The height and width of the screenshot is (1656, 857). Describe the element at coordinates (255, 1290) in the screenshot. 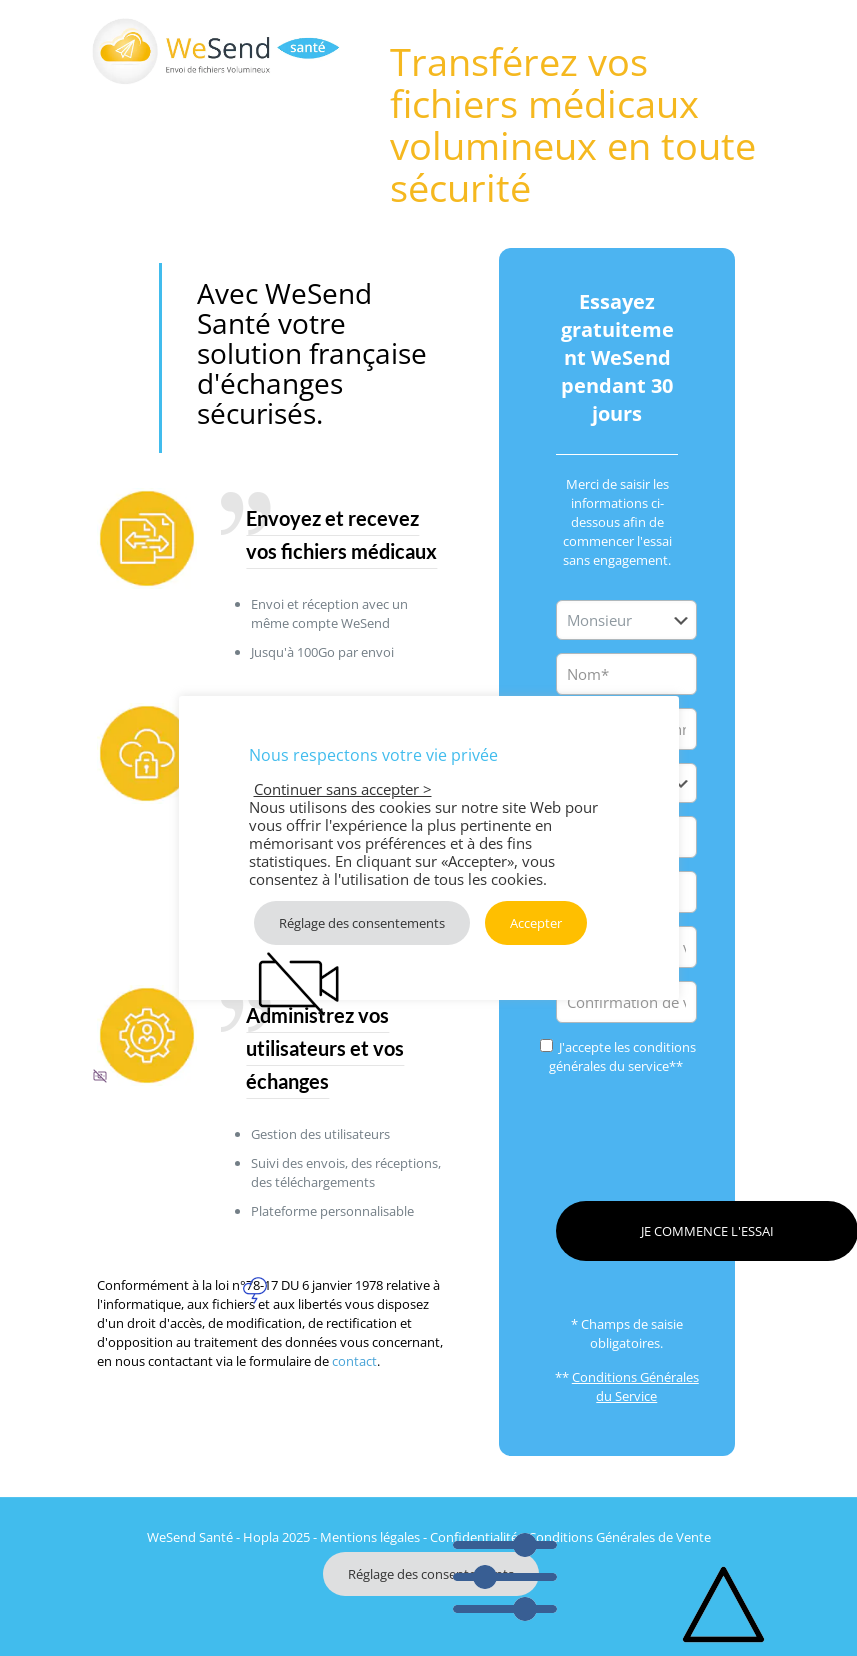

I see `indicates thunderstorm or severe weather conditions` at that location.